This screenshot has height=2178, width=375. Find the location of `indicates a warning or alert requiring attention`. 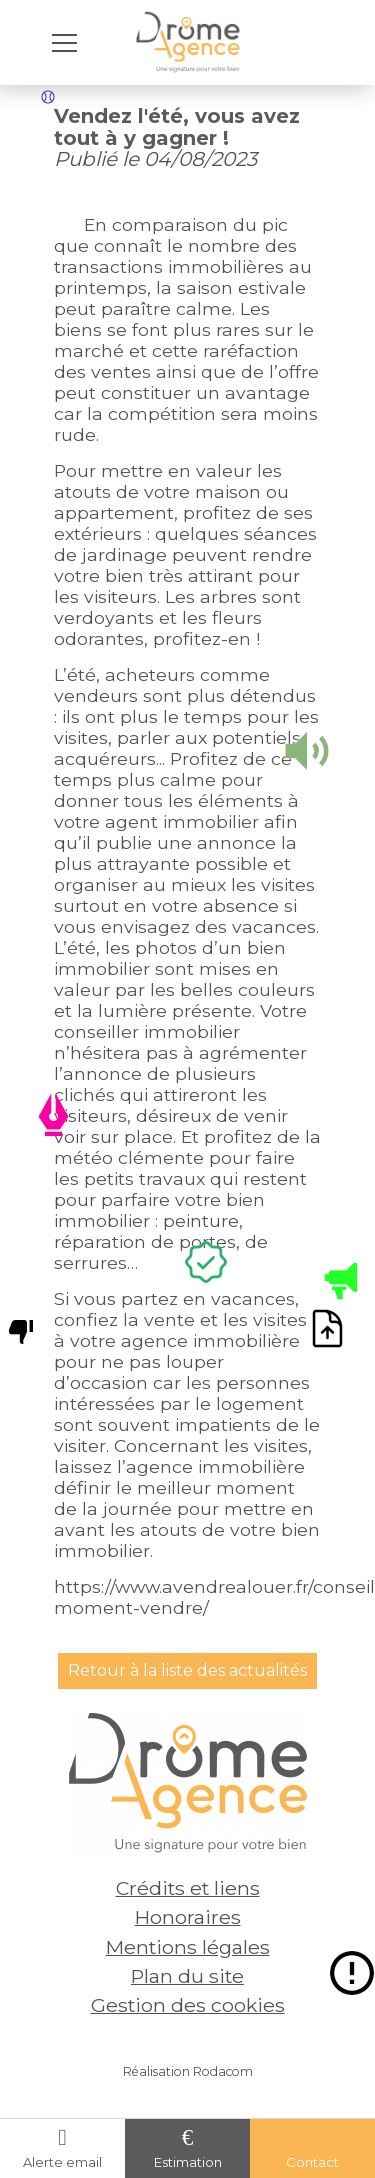

indicates a warning or alert requiring attention is located at coordinates (352, 1973).